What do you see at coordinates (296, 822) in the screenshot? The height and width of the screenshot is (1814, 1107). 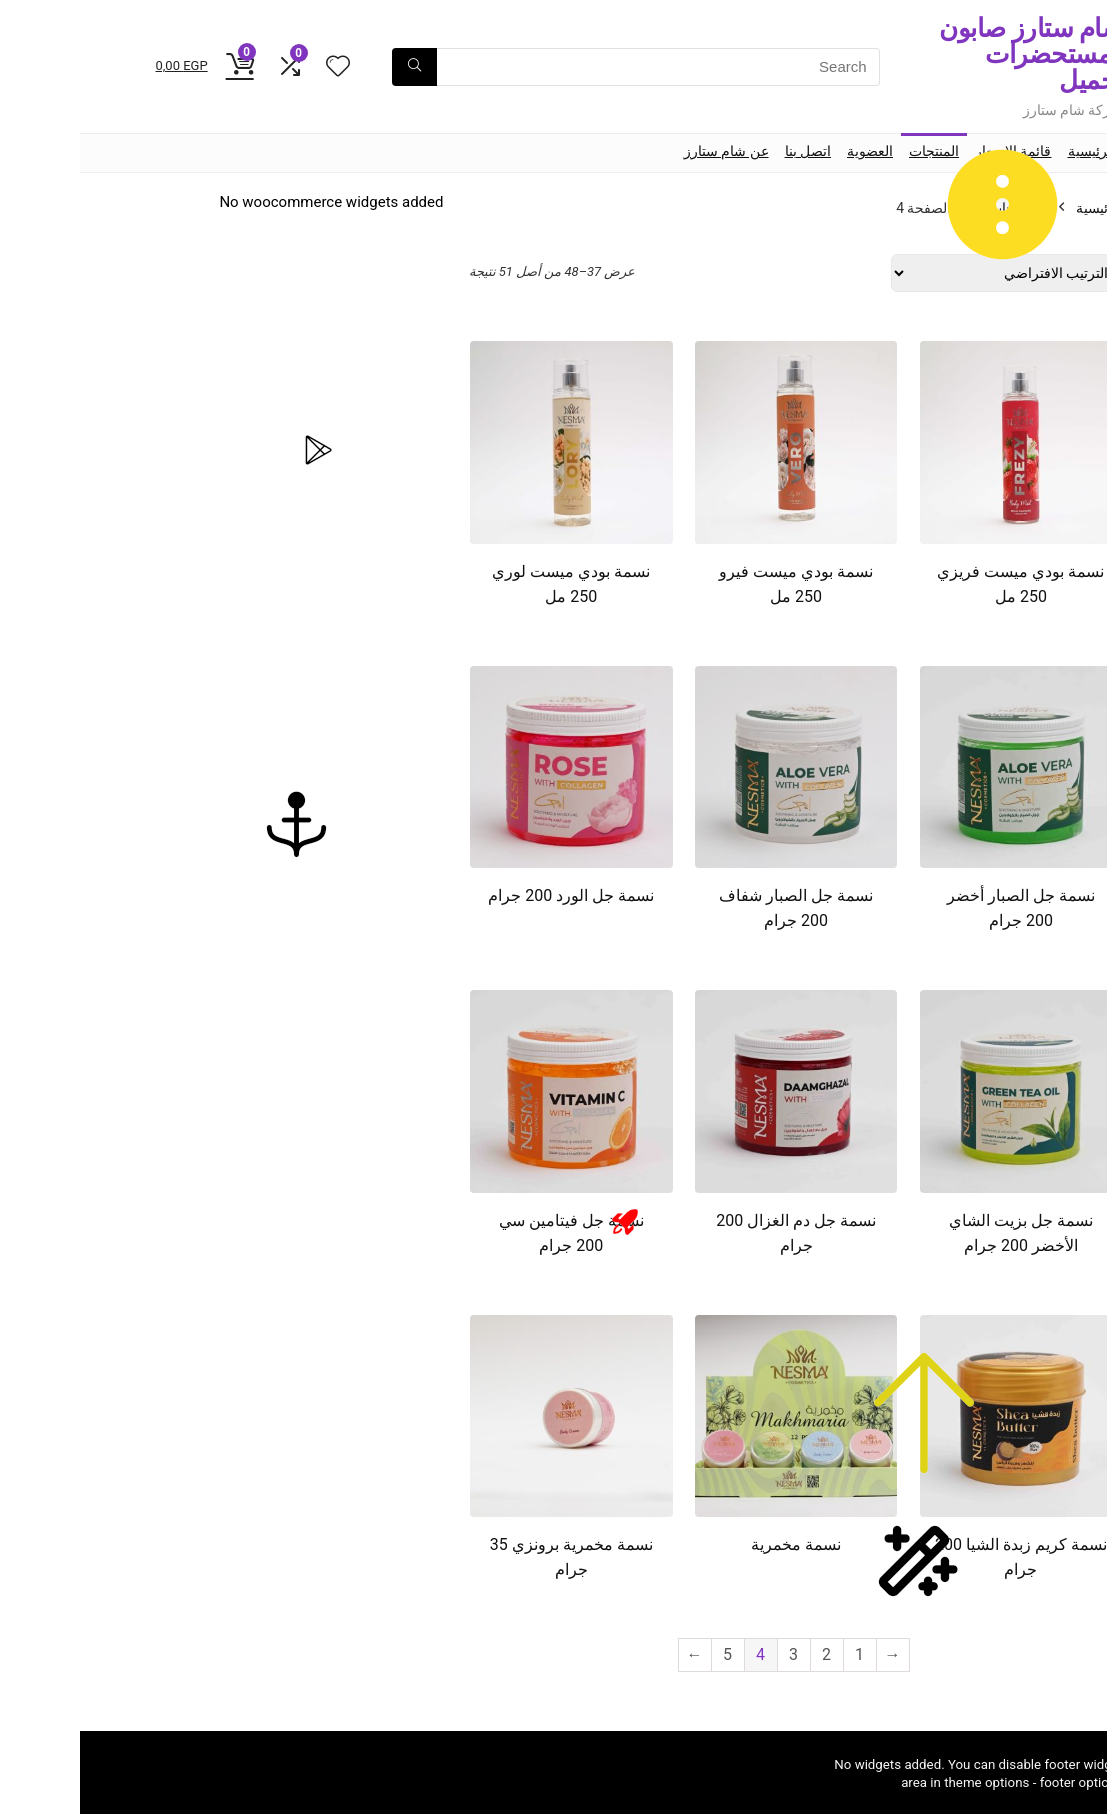 I see `navigate to marina or port locations` at bounding box center [296, 822].